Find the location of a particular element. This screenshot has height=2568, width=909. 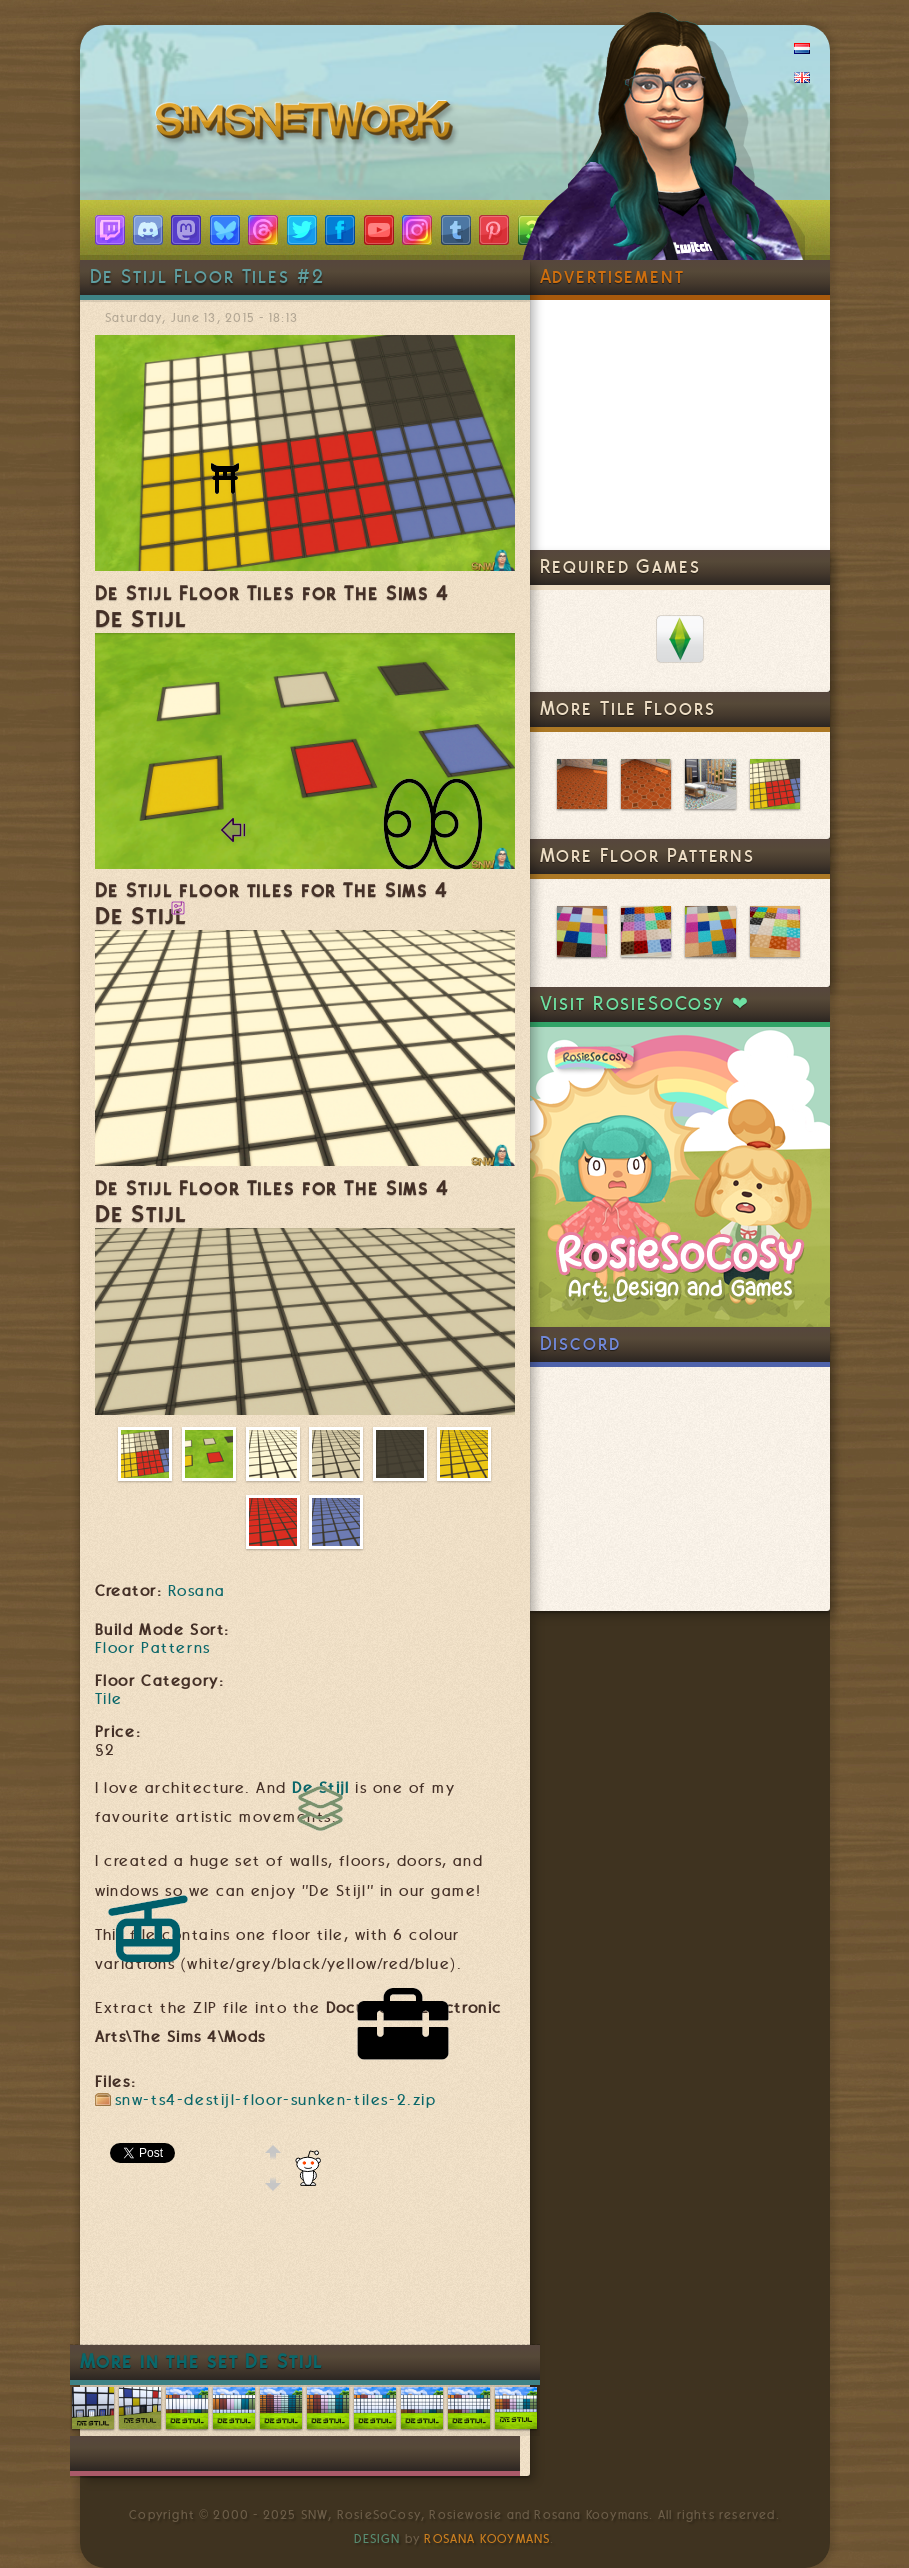

access tools and settings is located at coordinates (403, 2027).